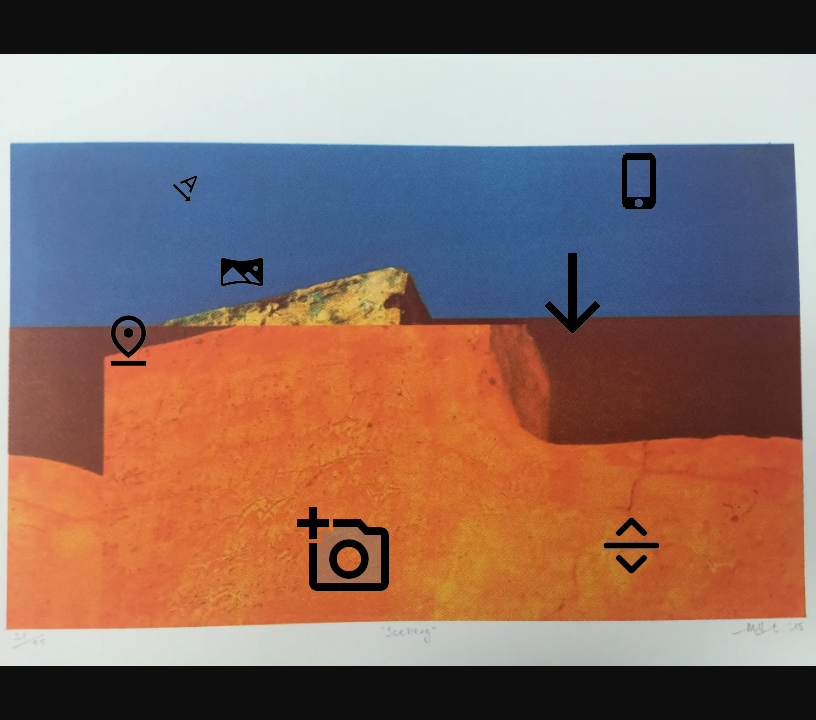 The height and width of the screenshot is (720, 816). Describe the element at coordinates (186, 188) in the screenshot. I see `rotate text at a downward angle` at that location.